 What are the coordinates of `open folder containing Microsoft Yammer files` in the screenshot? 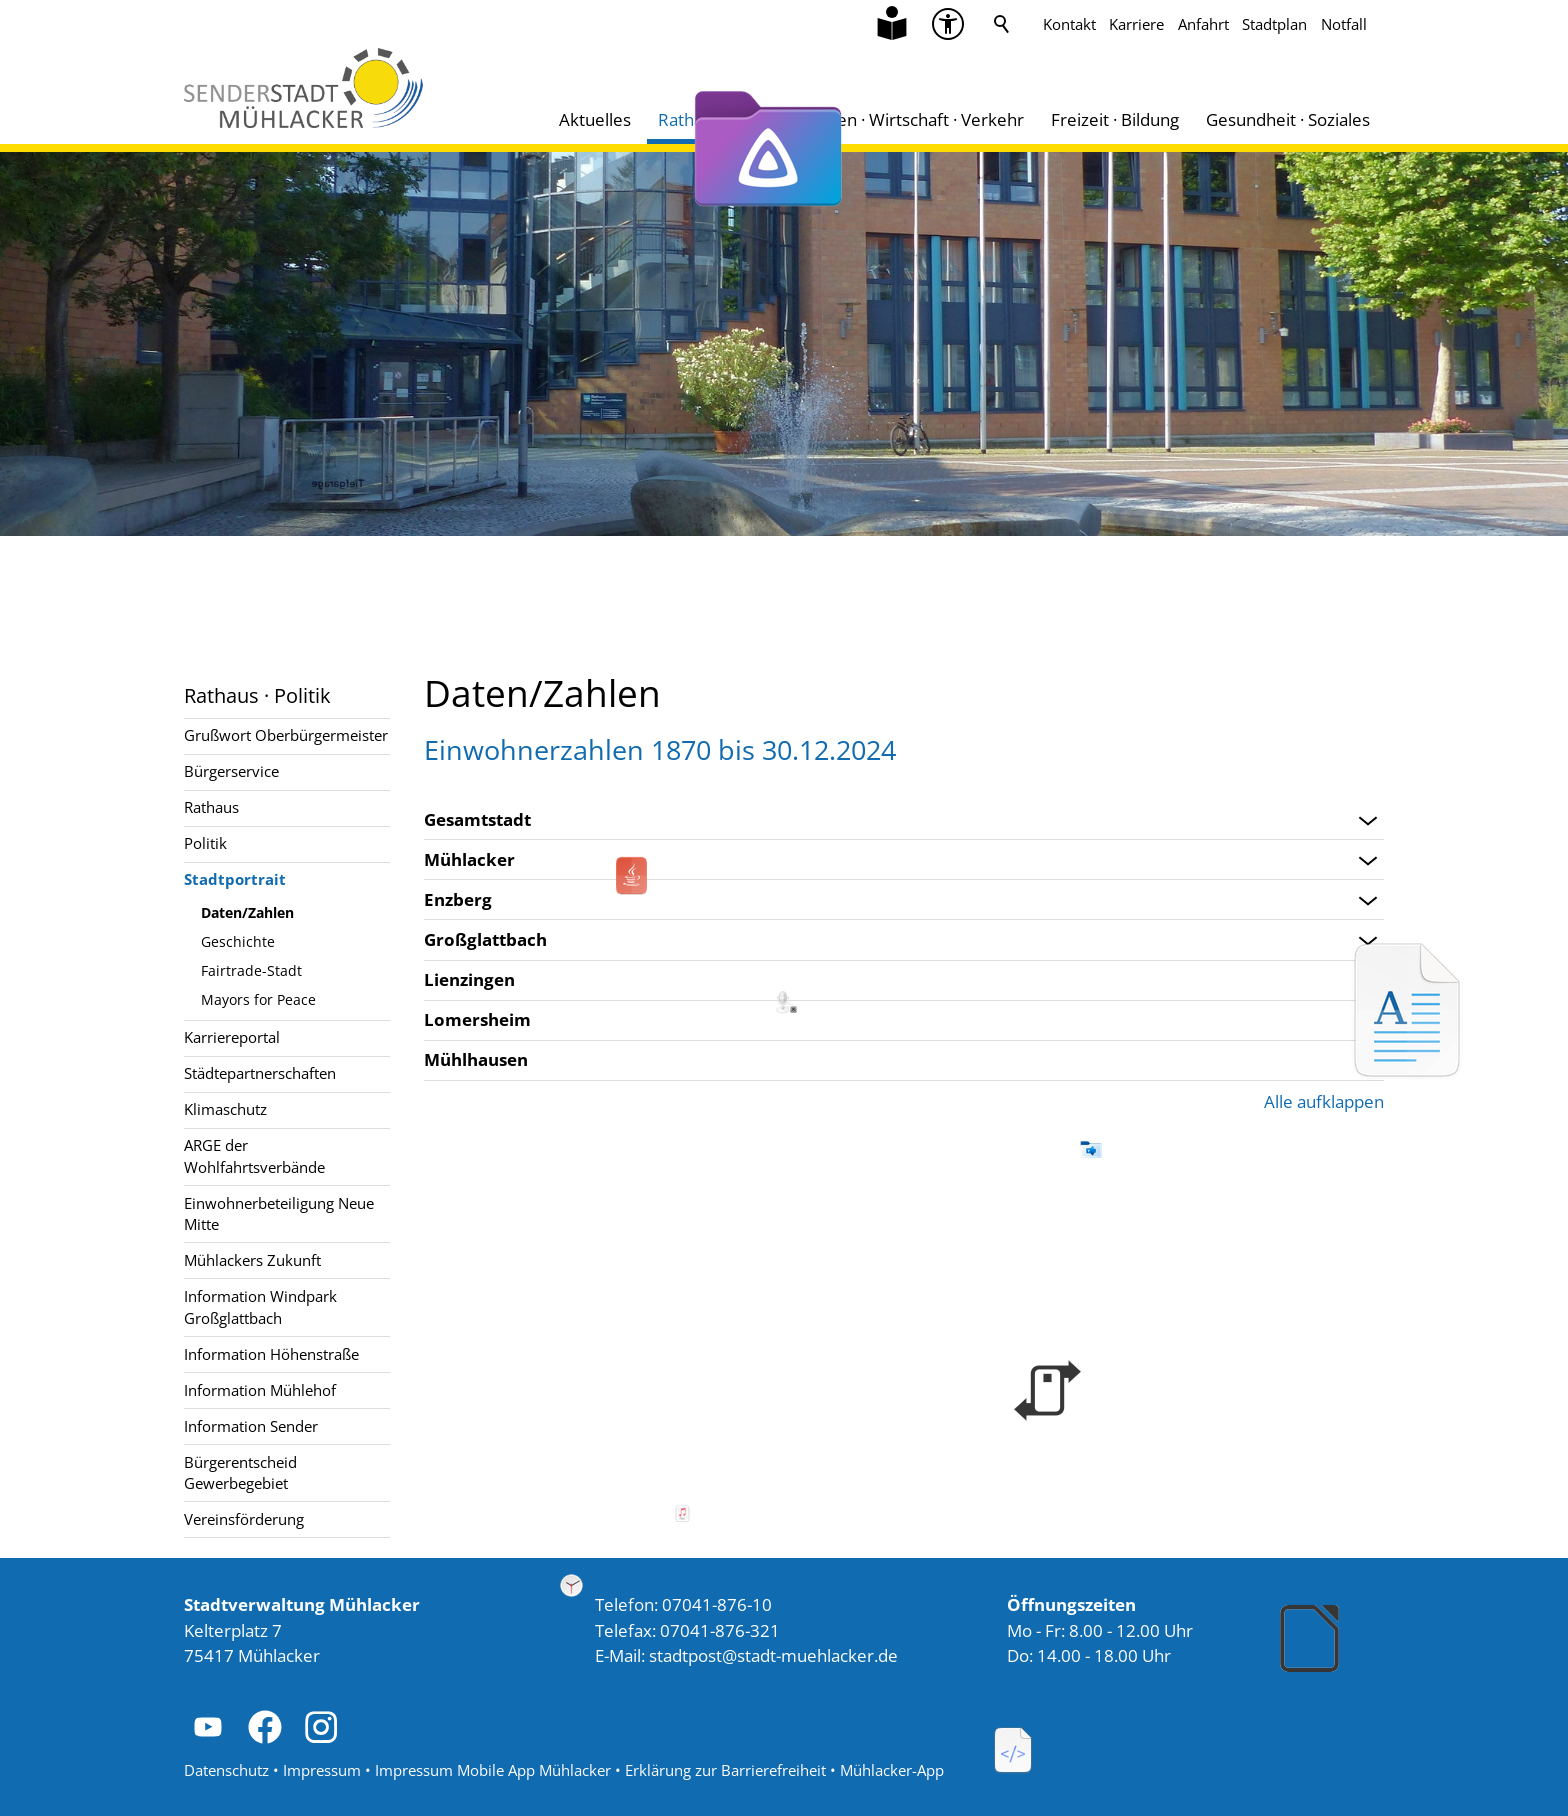 It's located at (1091, 1150).